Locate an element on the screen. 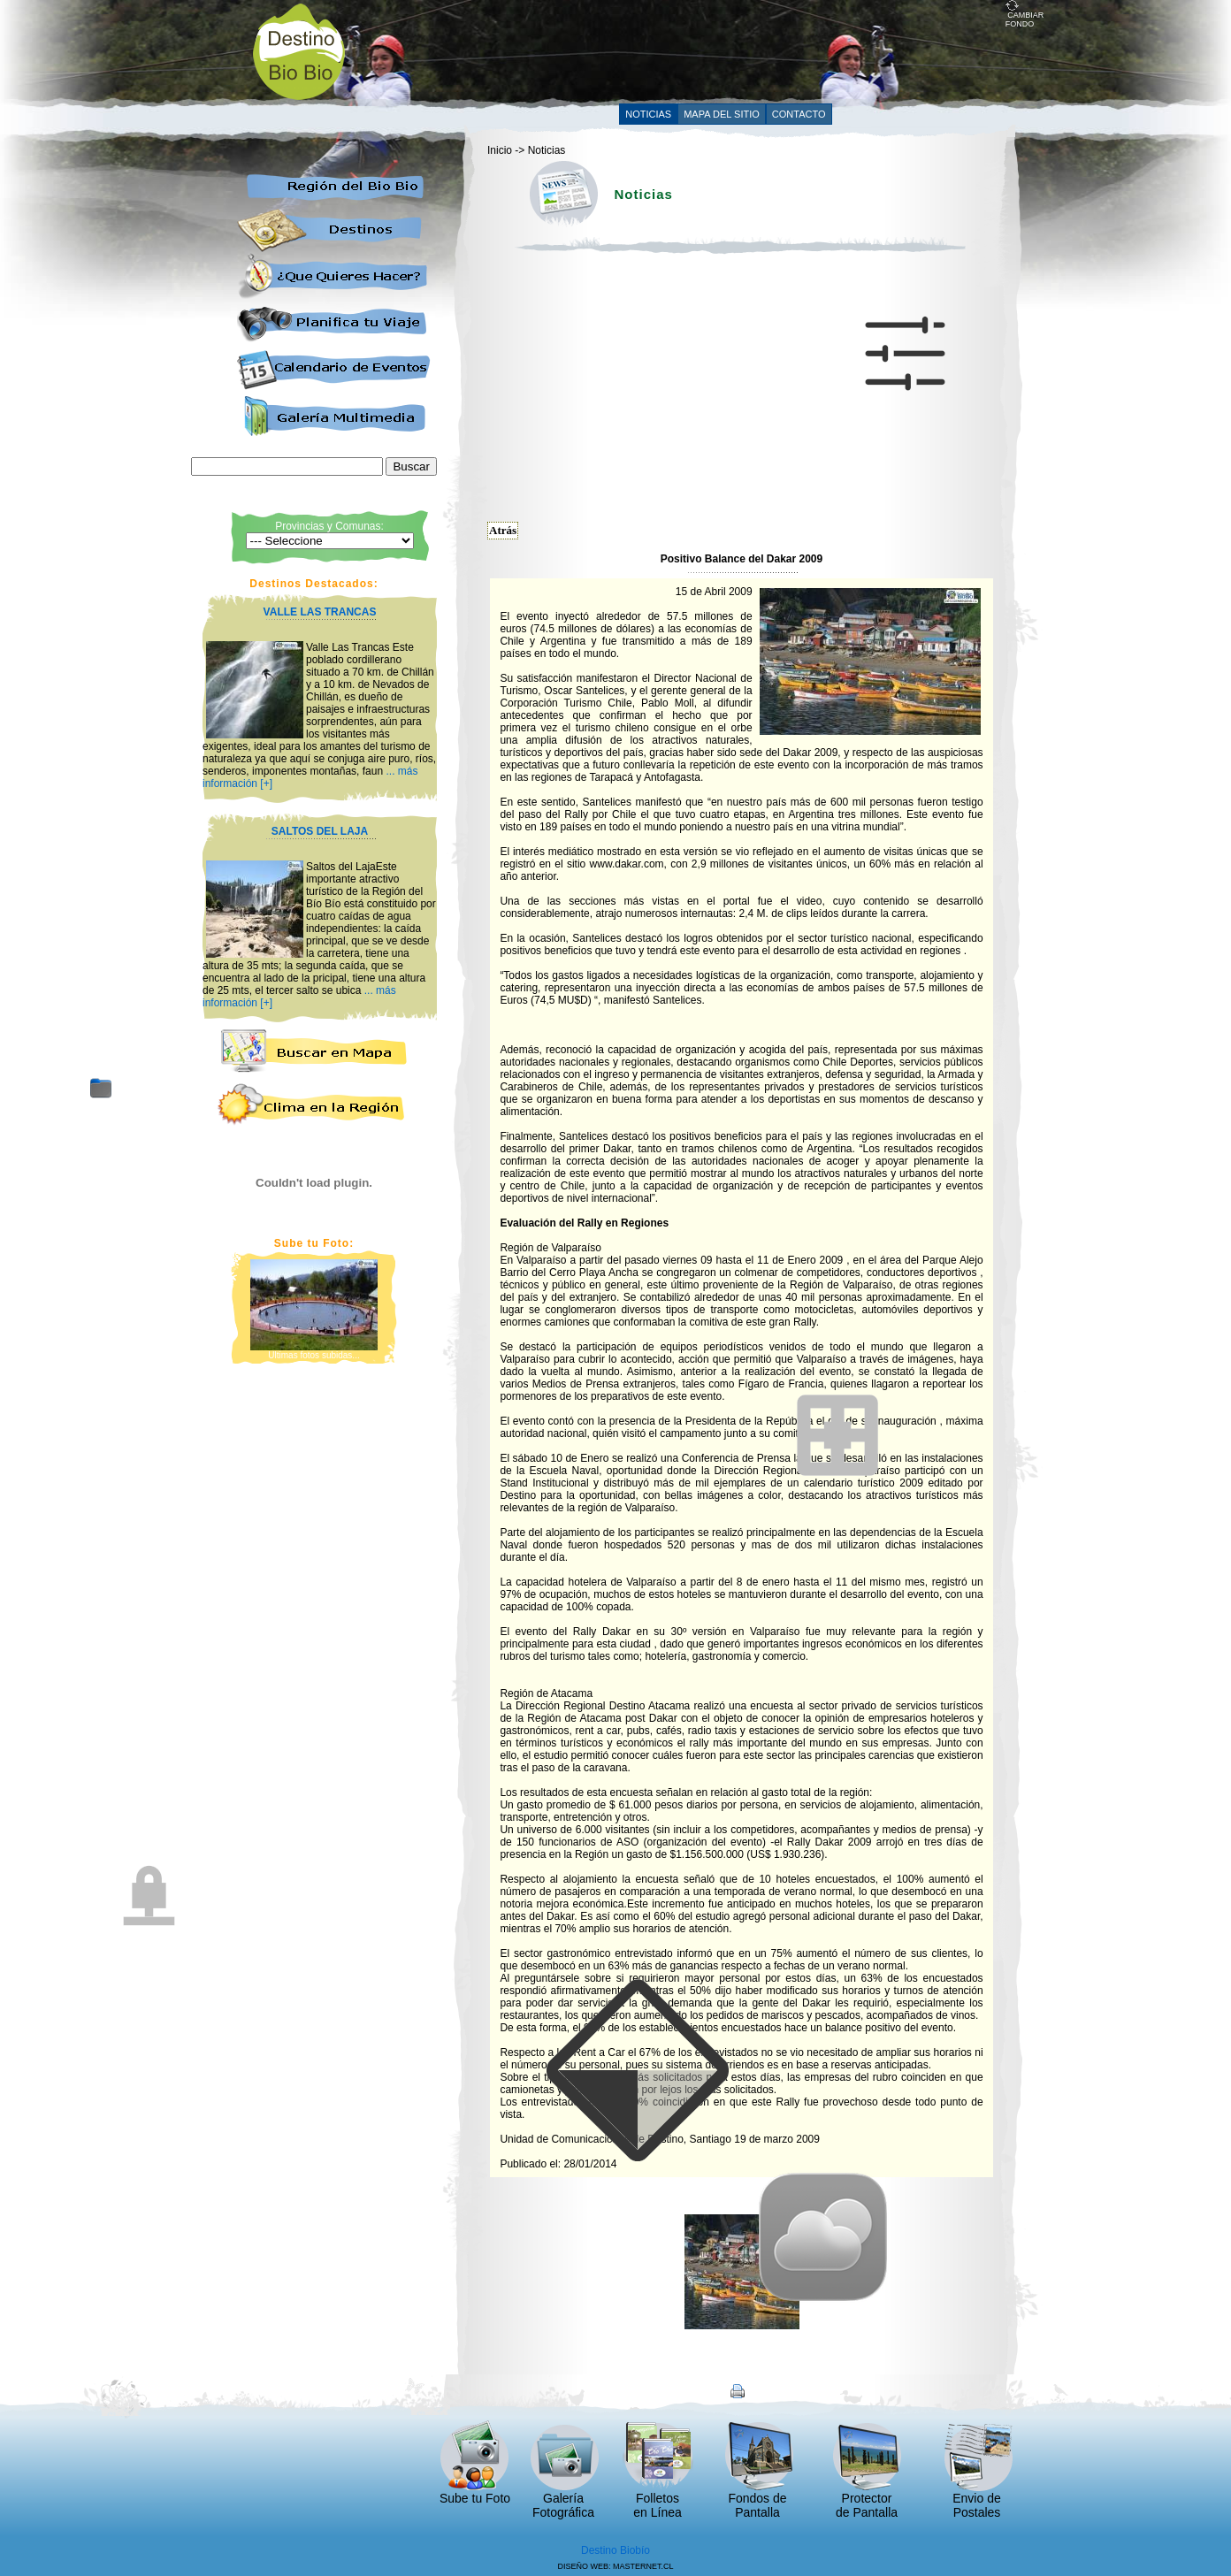 This screenshot has height=2576, width=1231. open fragments torrent client is located at coordinates (638, 2070).